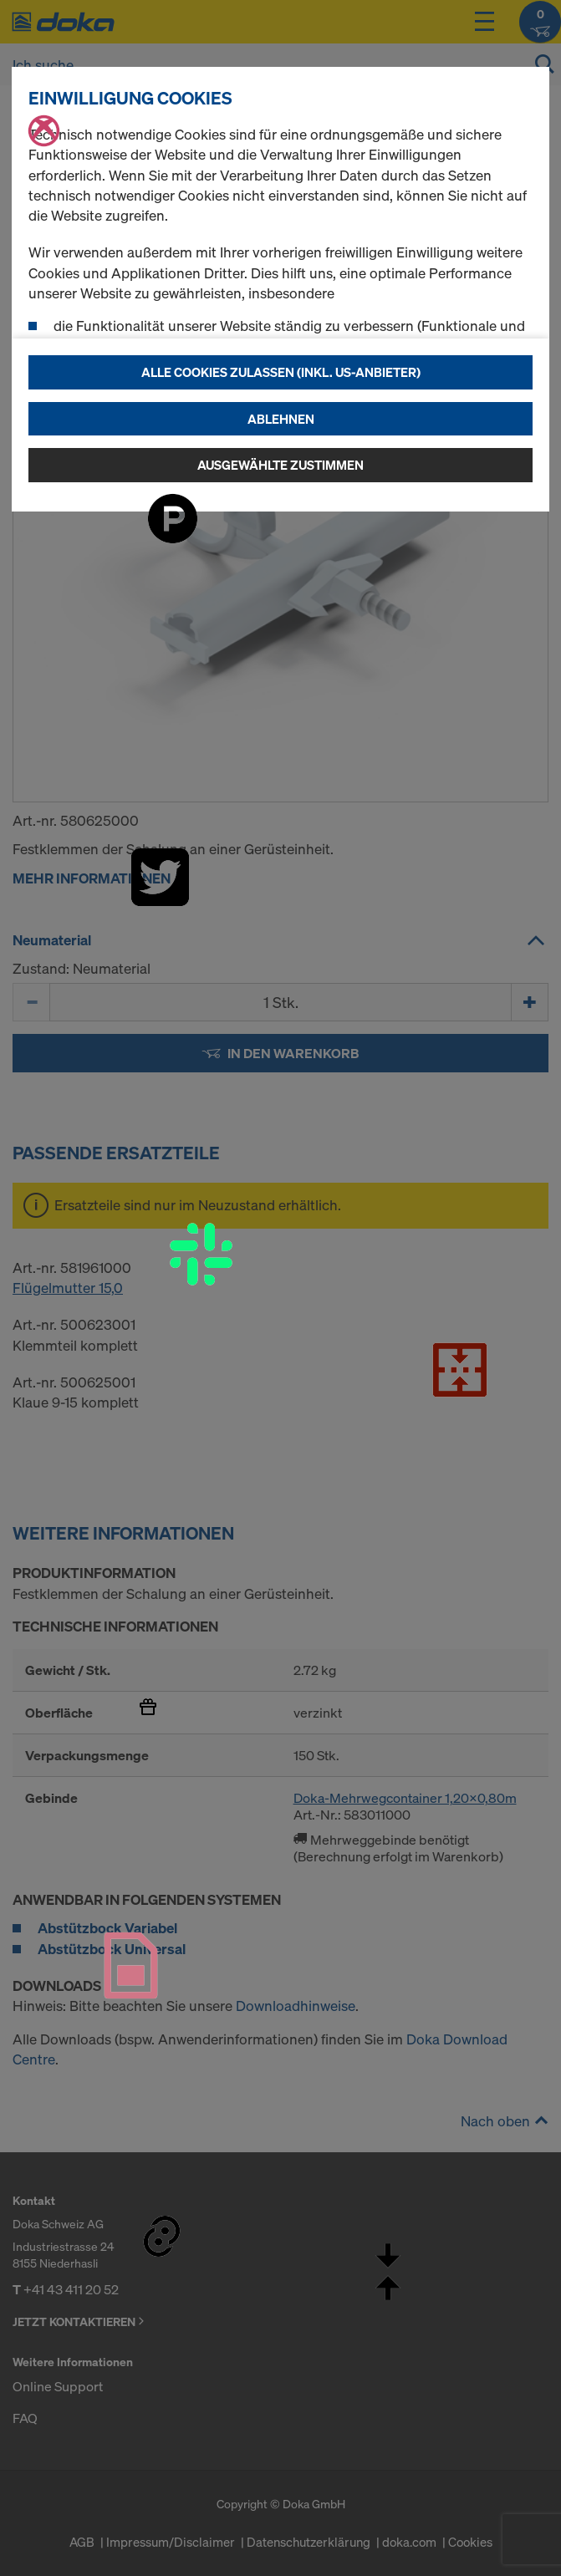 This screenshot has height=2576, width=561. I want to click on collapse content vertically, so click(388, 2272).